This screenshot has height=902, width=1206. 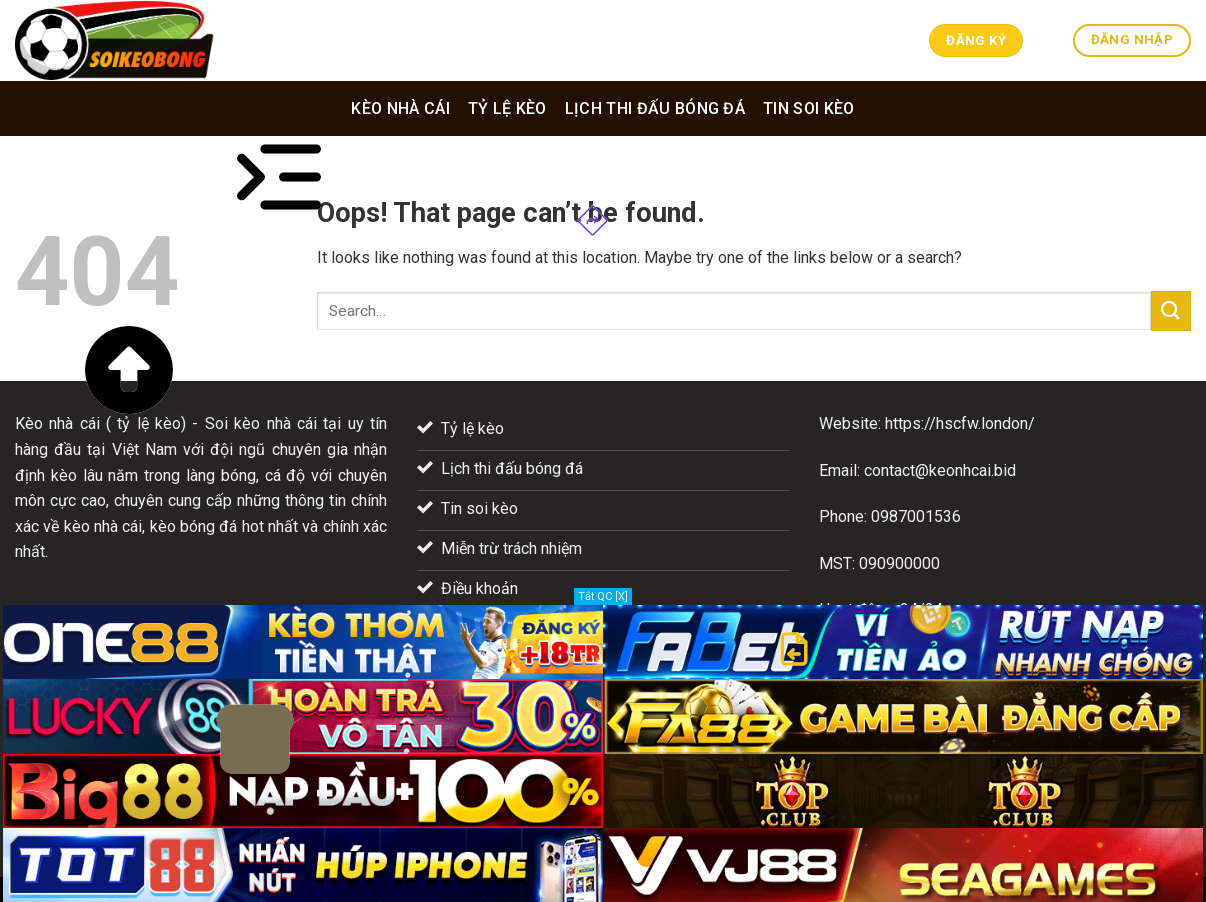 I want to click on increase text indentation, so click(x=279, y=177).